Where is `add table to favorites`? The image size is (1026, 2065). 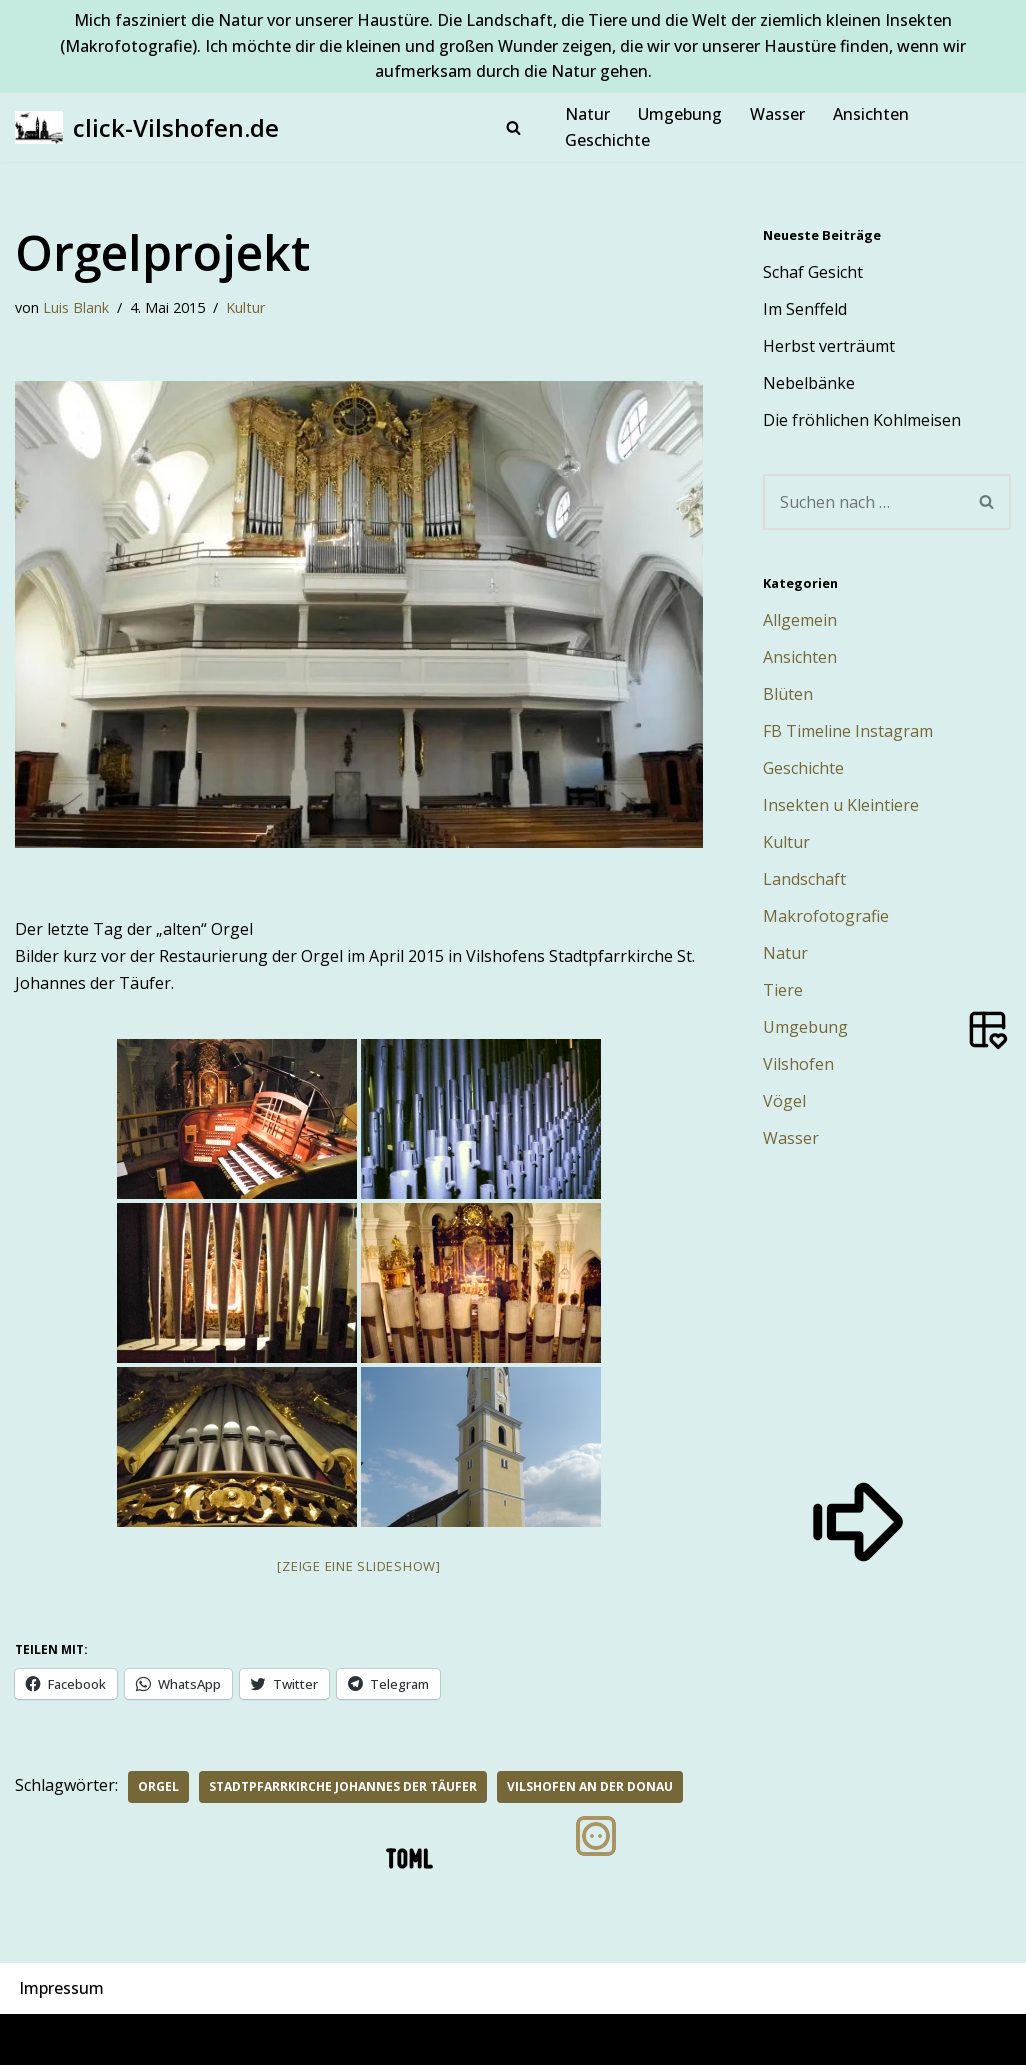
add table to favorites is located at coordinates (987, 1029).